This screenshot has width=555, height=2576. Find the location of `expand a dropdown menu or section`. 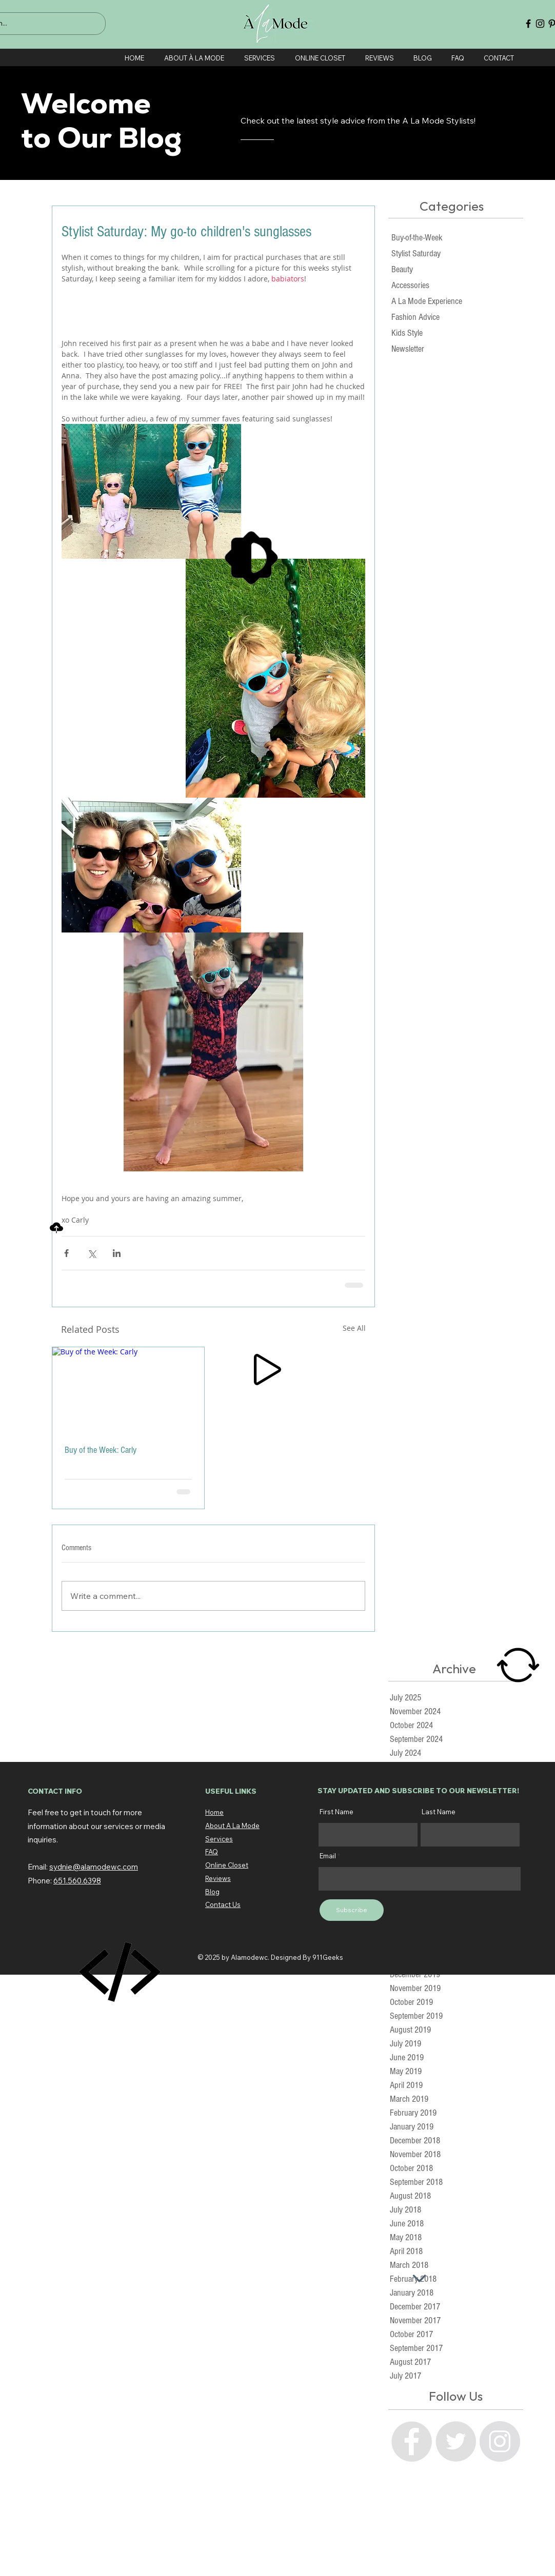

expand a dropdown menu or section is located at coordinates (419, 2278).